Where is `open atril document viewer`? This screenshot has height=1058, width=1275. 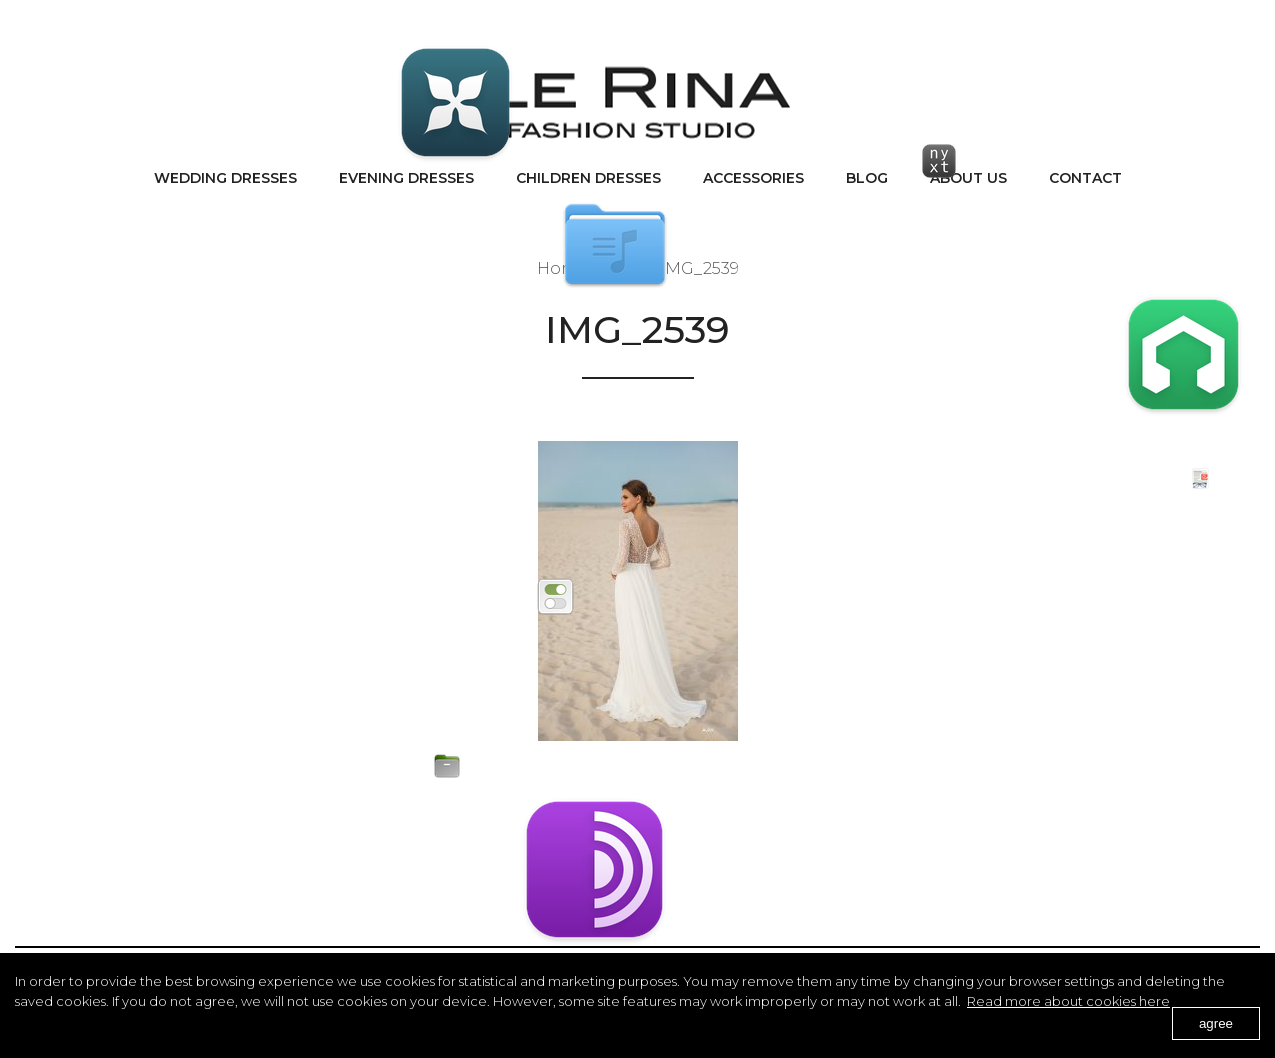
open atril document viewer is located at coordinates (1200, 478).